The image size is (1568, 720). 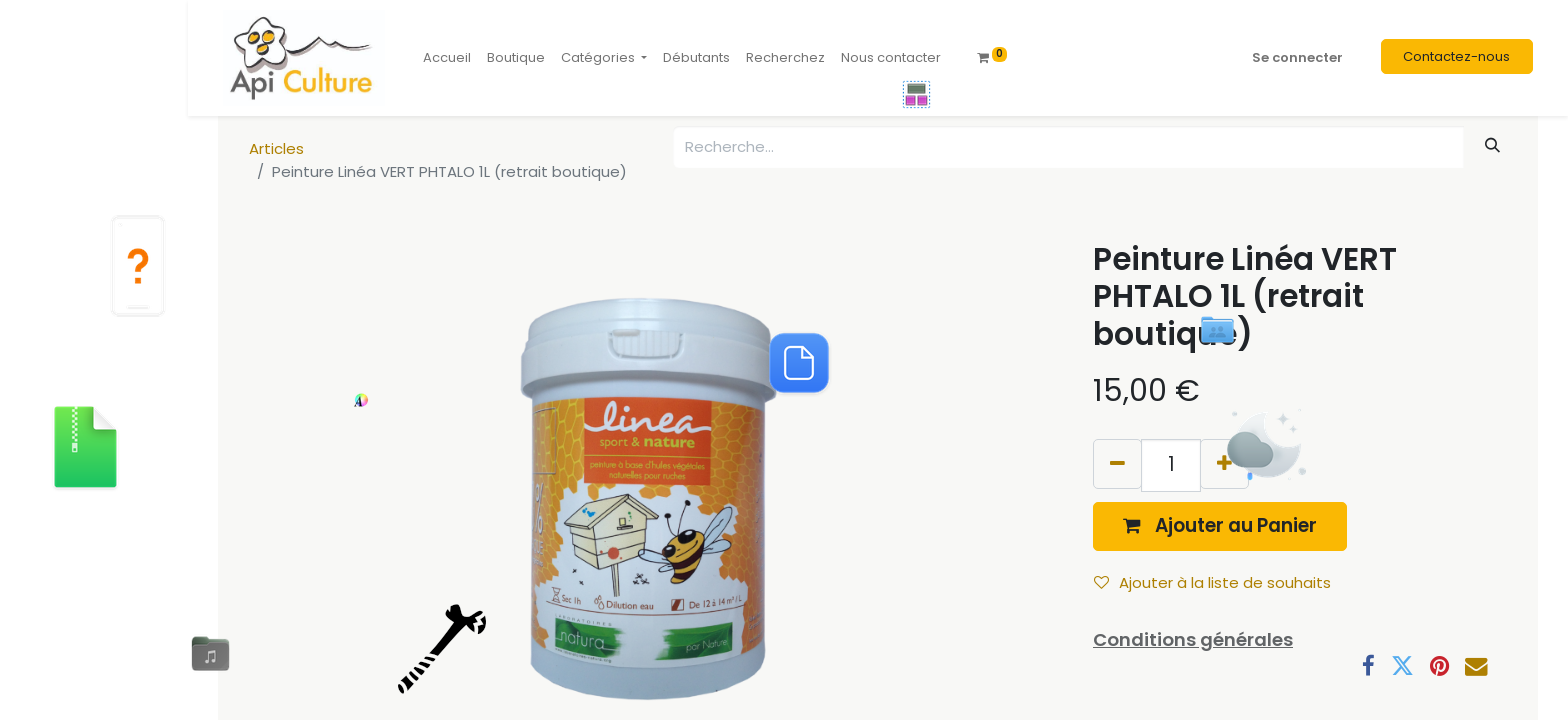 I want to click on select all items in the current view, so click(x=916, y=94).